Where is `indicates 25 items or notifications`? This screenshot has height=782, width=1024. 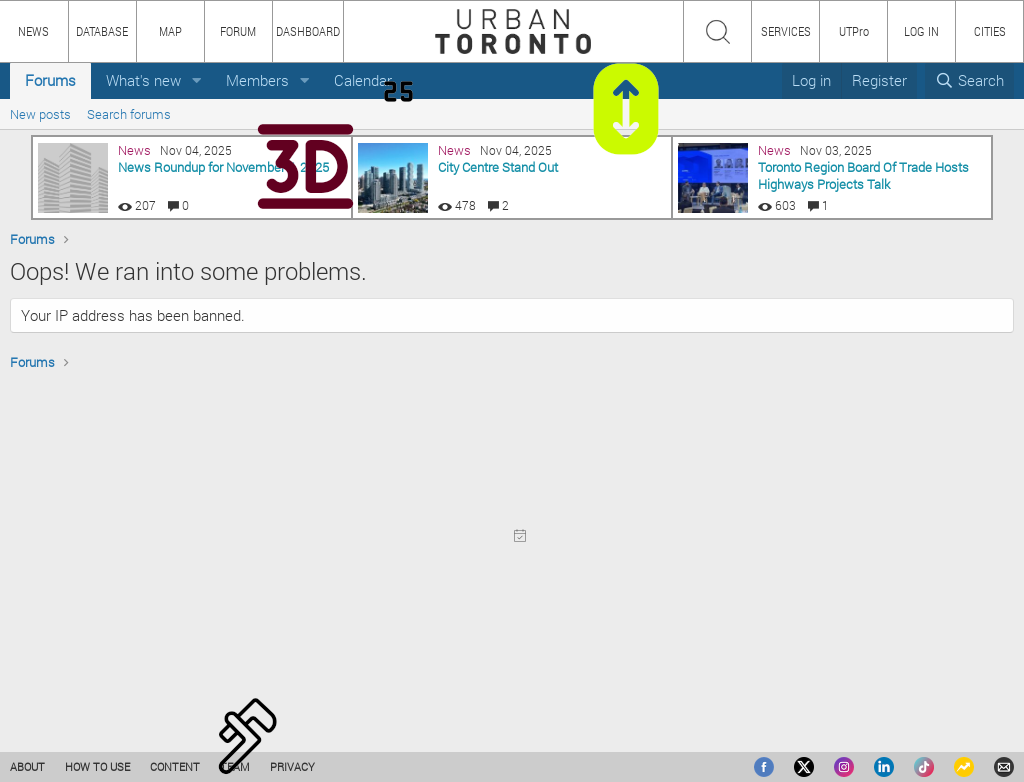 indicates 25 items or notifications is located at coordinates (398, 91).